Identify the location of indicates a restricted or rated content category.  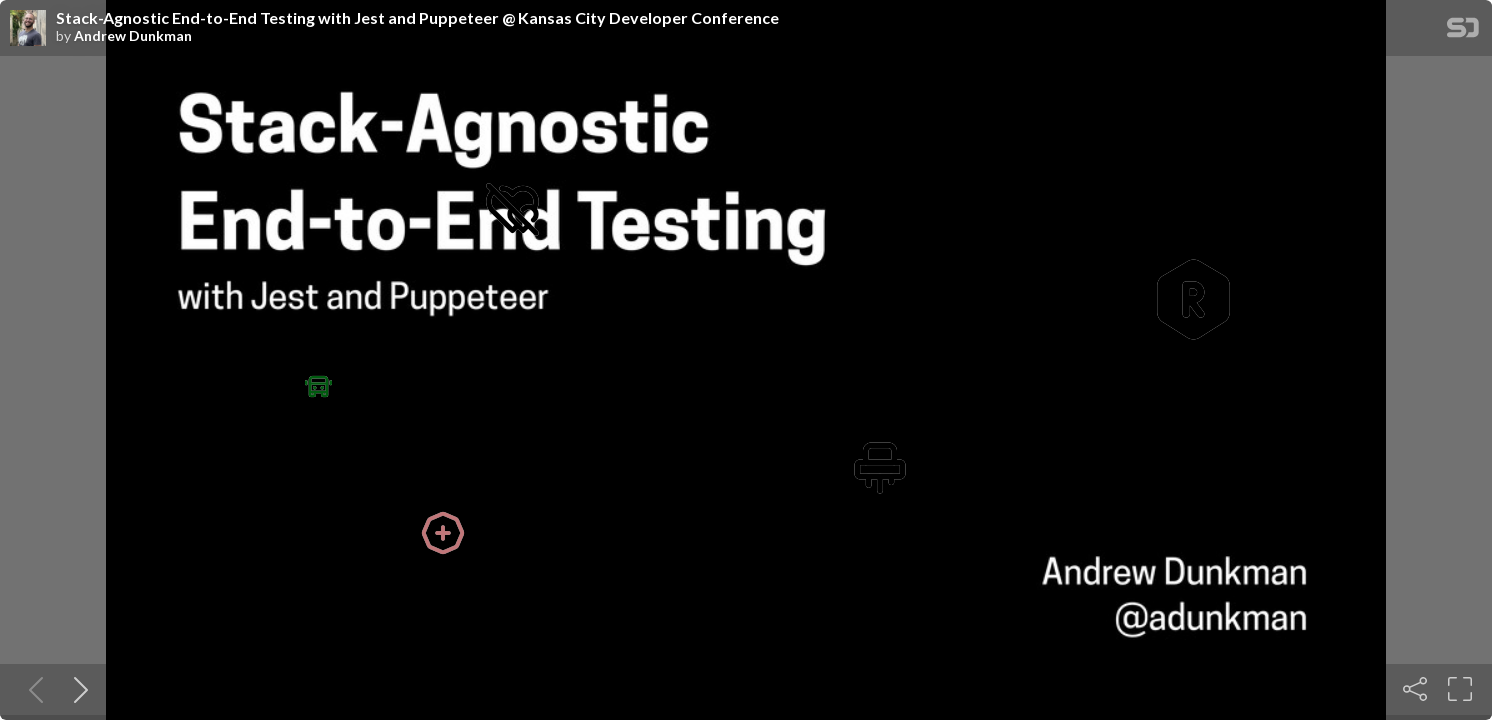
(1193, 299).